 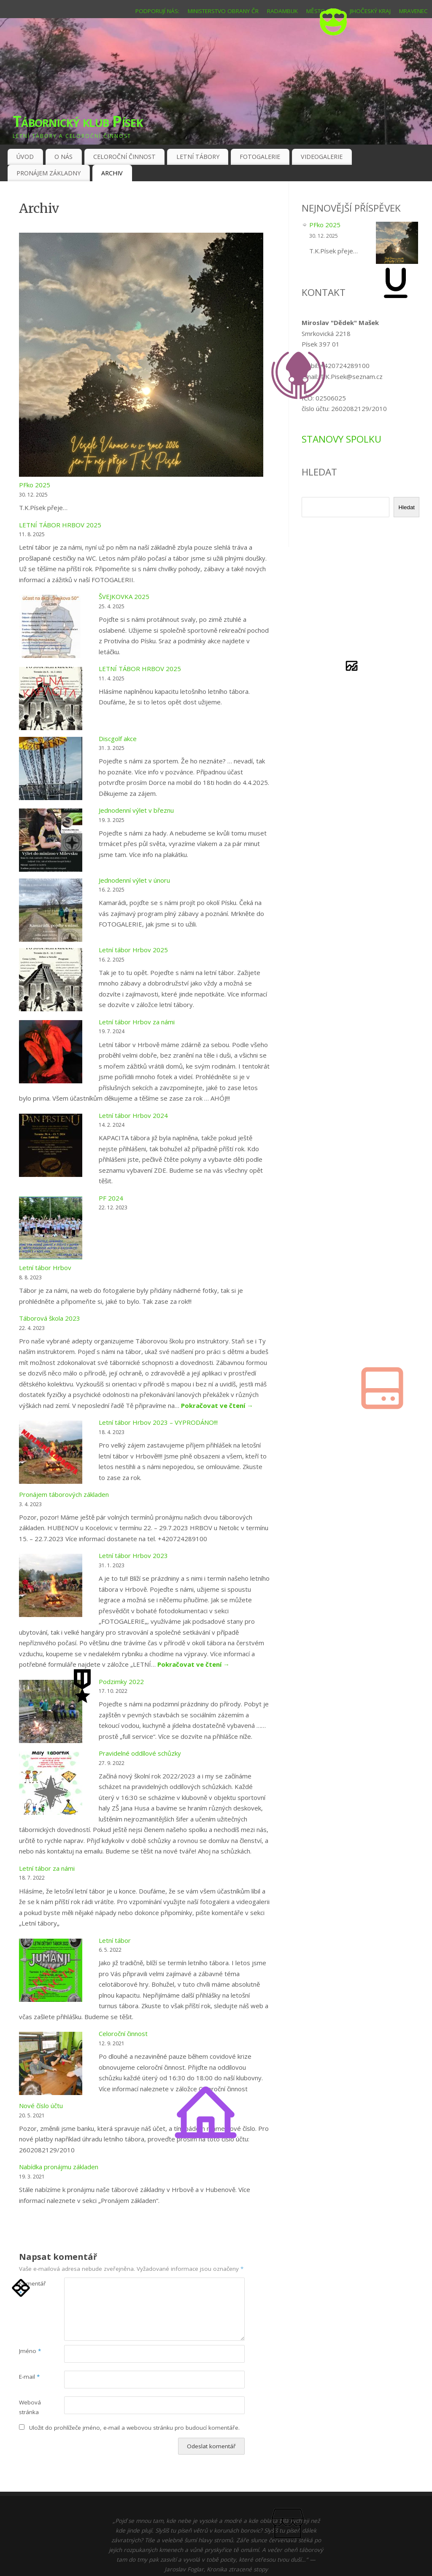 I want to click on navigate to home screen, so click(x=205, y=2113).